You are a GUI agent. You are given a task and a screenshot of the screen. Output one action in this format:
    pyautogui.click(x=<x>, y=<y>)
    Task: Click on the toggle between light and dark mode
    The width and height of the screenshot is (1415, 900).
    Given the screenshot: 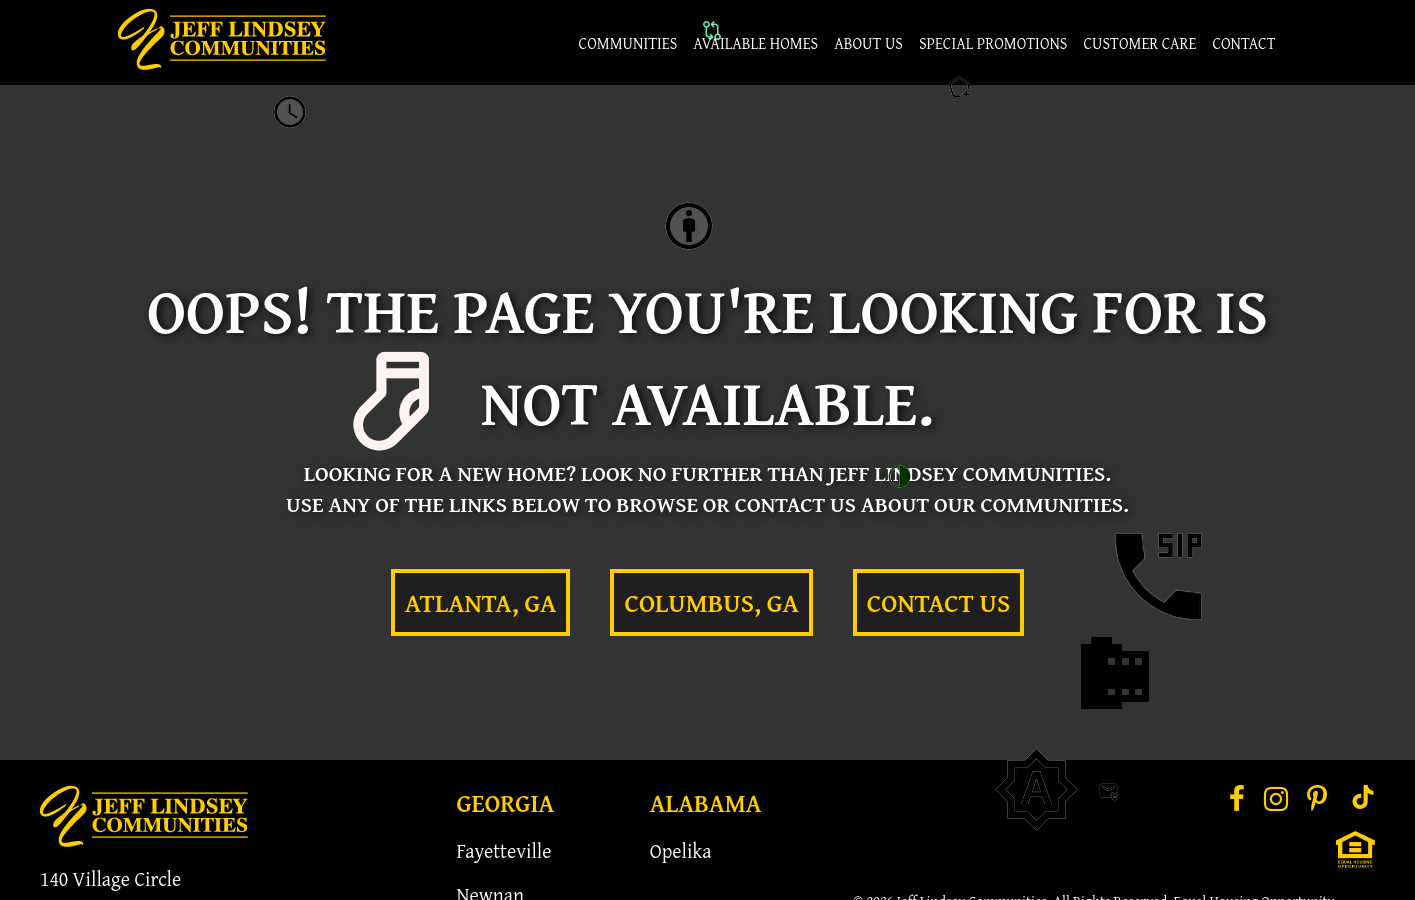 What is the action you would take?
    pyautogui.click(x=899, y=476)
    